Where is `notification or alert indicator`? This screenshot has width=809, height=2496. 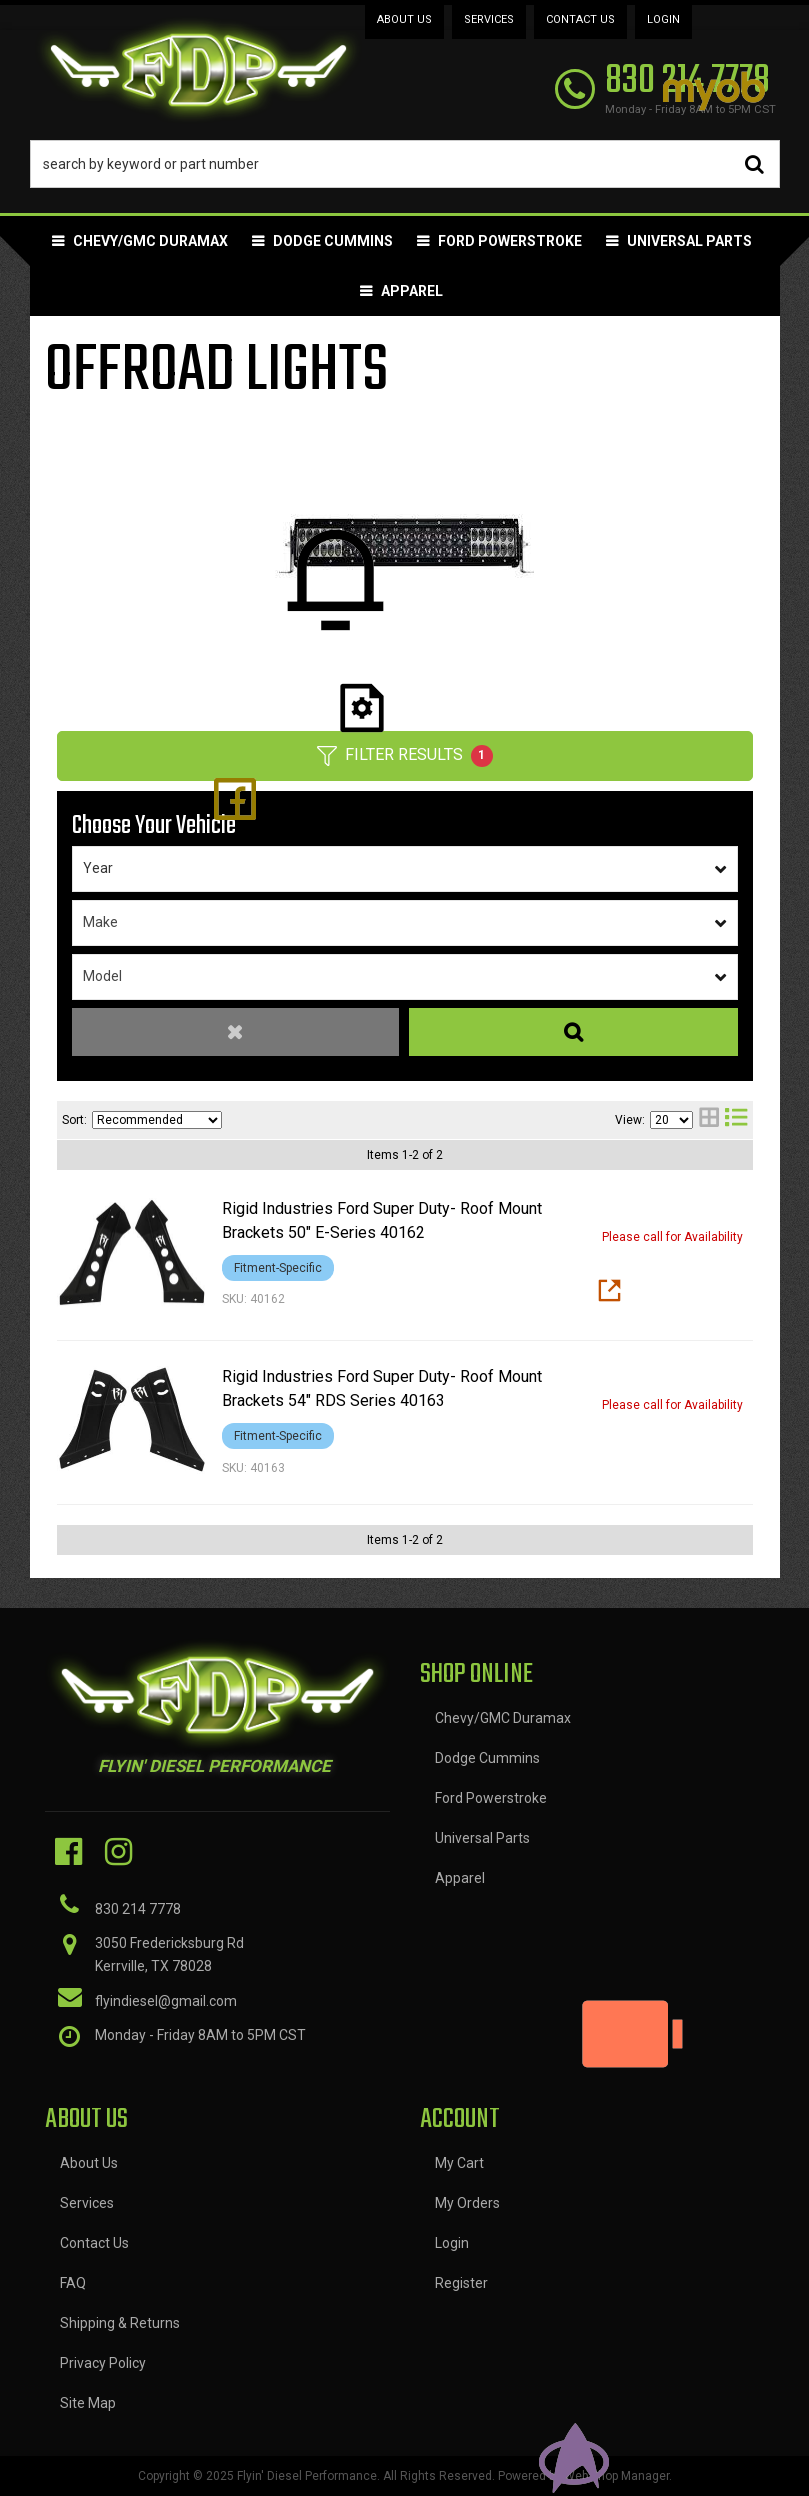 notification or alert indicator is located at coordinates (335, 577).